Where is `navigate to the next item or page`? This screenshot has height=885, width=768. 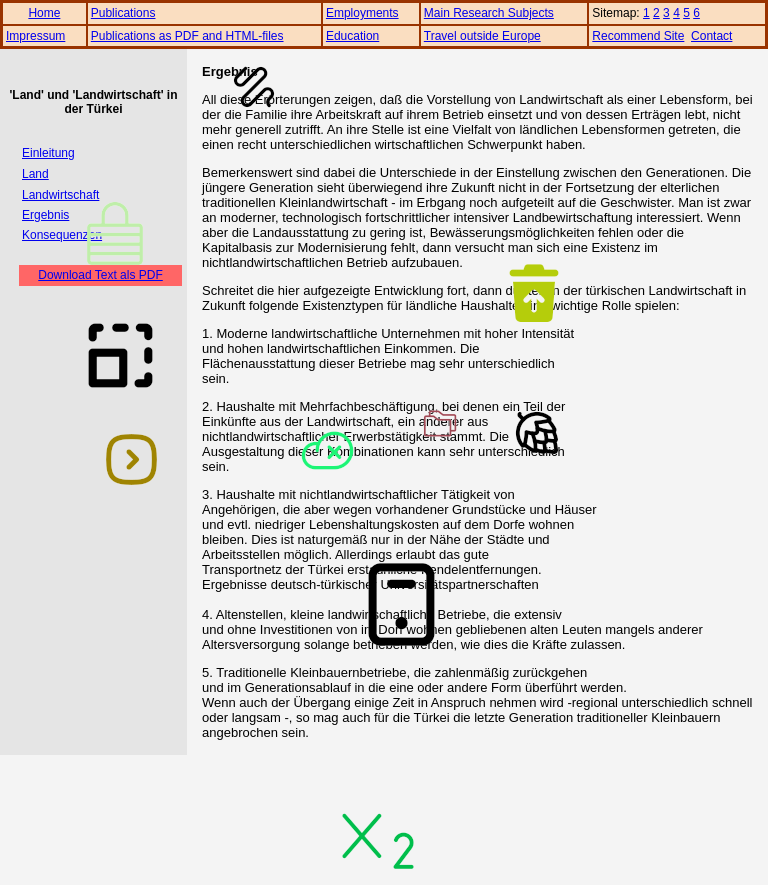 navigate to the next item or page is located at coordinates (131, 459).